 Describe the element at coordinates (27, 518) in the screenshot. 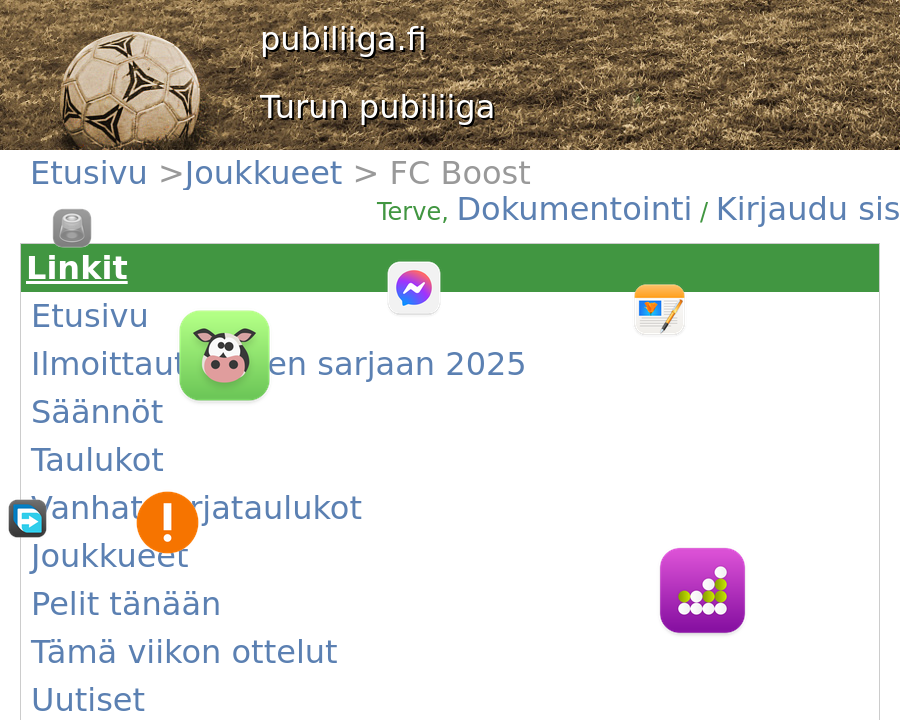

I see `open free download manager app` at that location.